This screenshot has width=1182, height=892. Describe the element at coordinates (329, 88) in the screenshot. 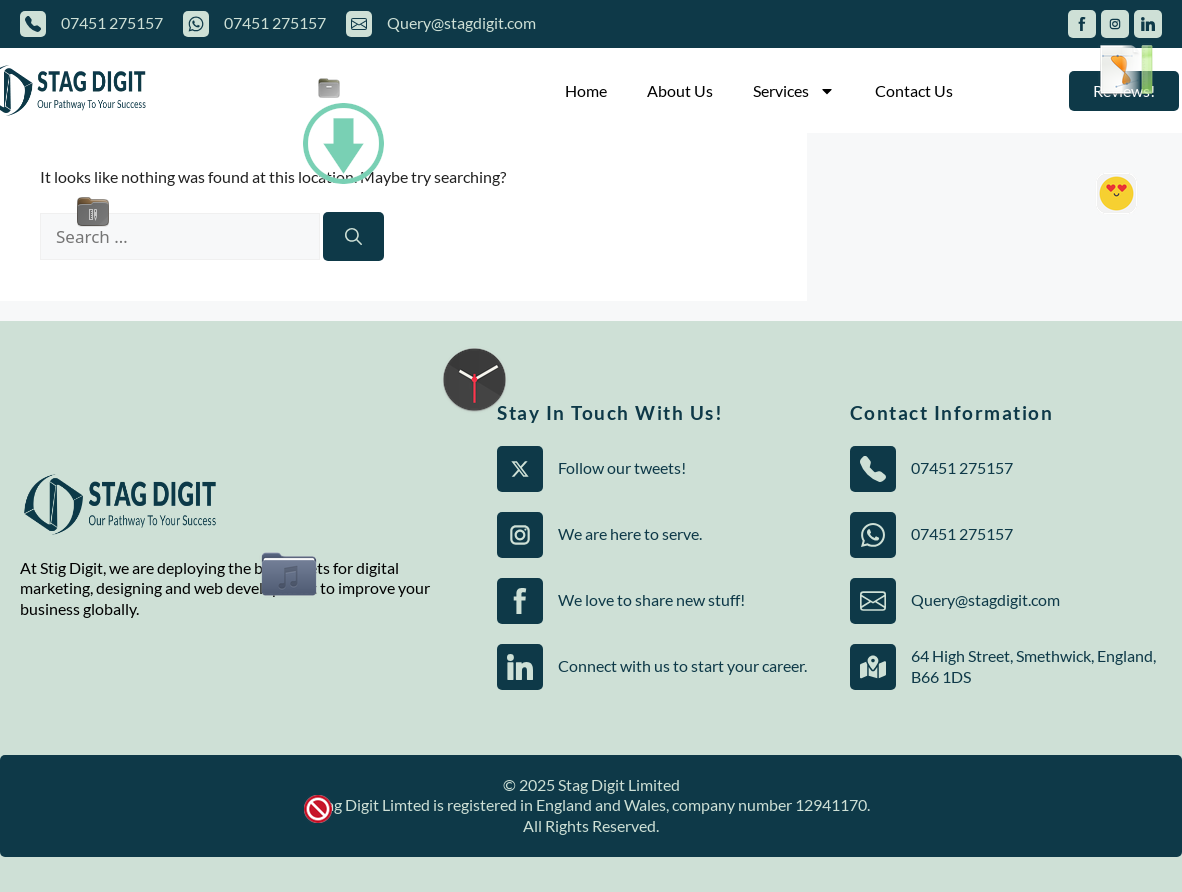

I see `open the nautilus file manager` at that location.